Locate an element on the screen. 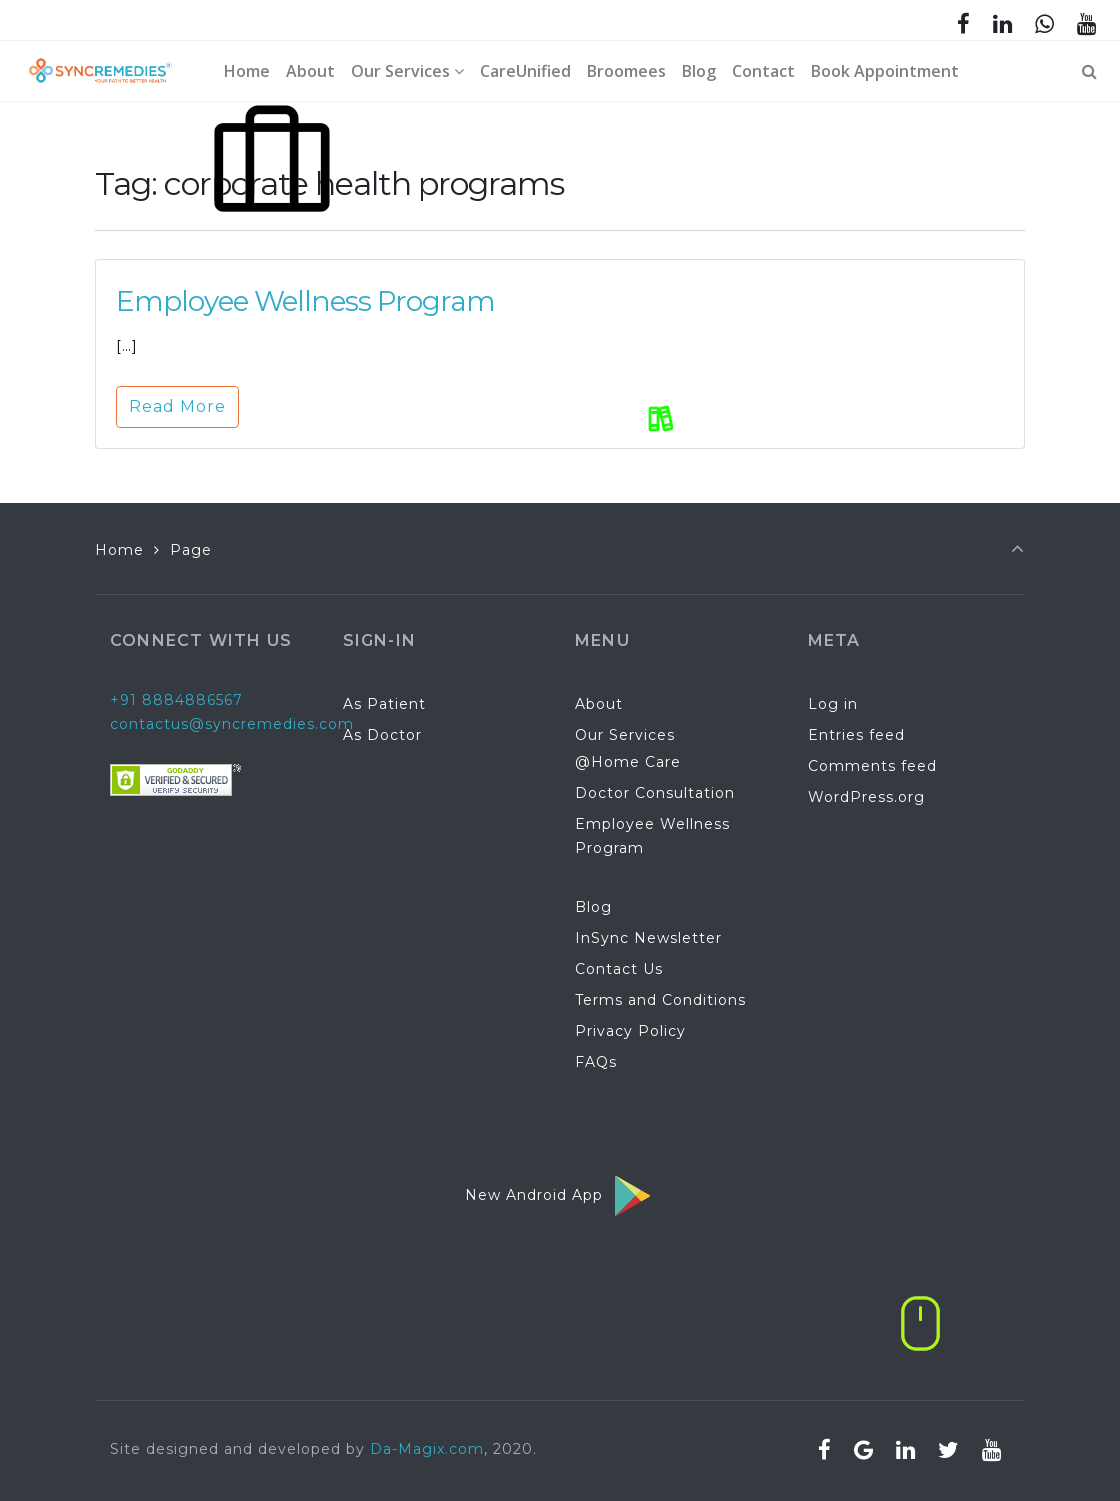  access travel or trip planning features is located at coordinates (272, 163).